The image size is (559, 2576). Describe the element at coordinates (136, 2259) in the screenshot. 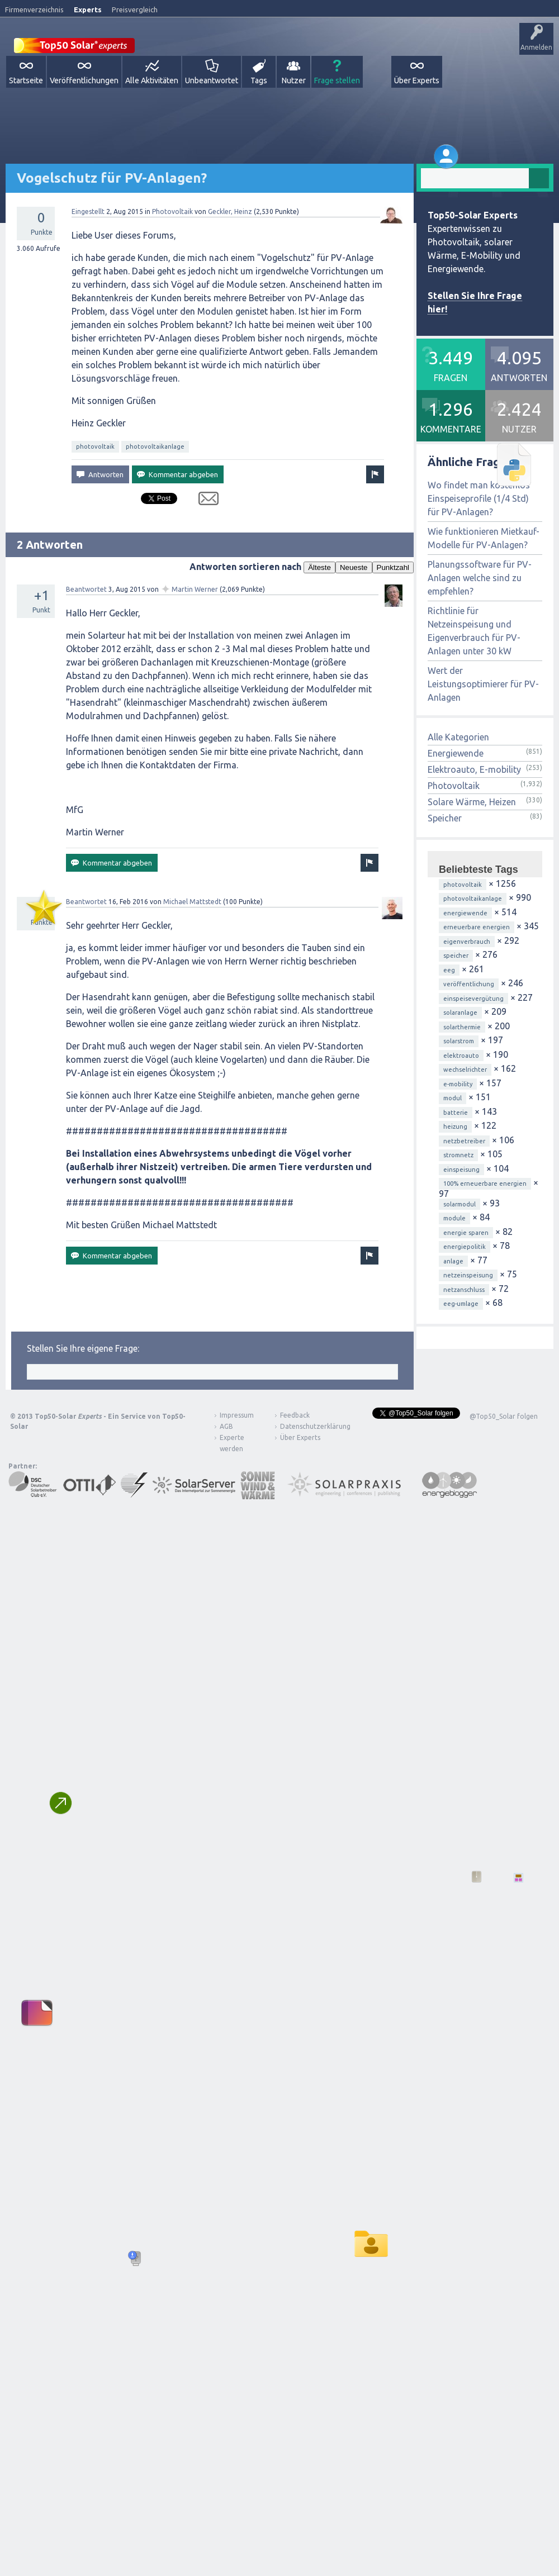

I see `create a bootable USB drive` at that location.